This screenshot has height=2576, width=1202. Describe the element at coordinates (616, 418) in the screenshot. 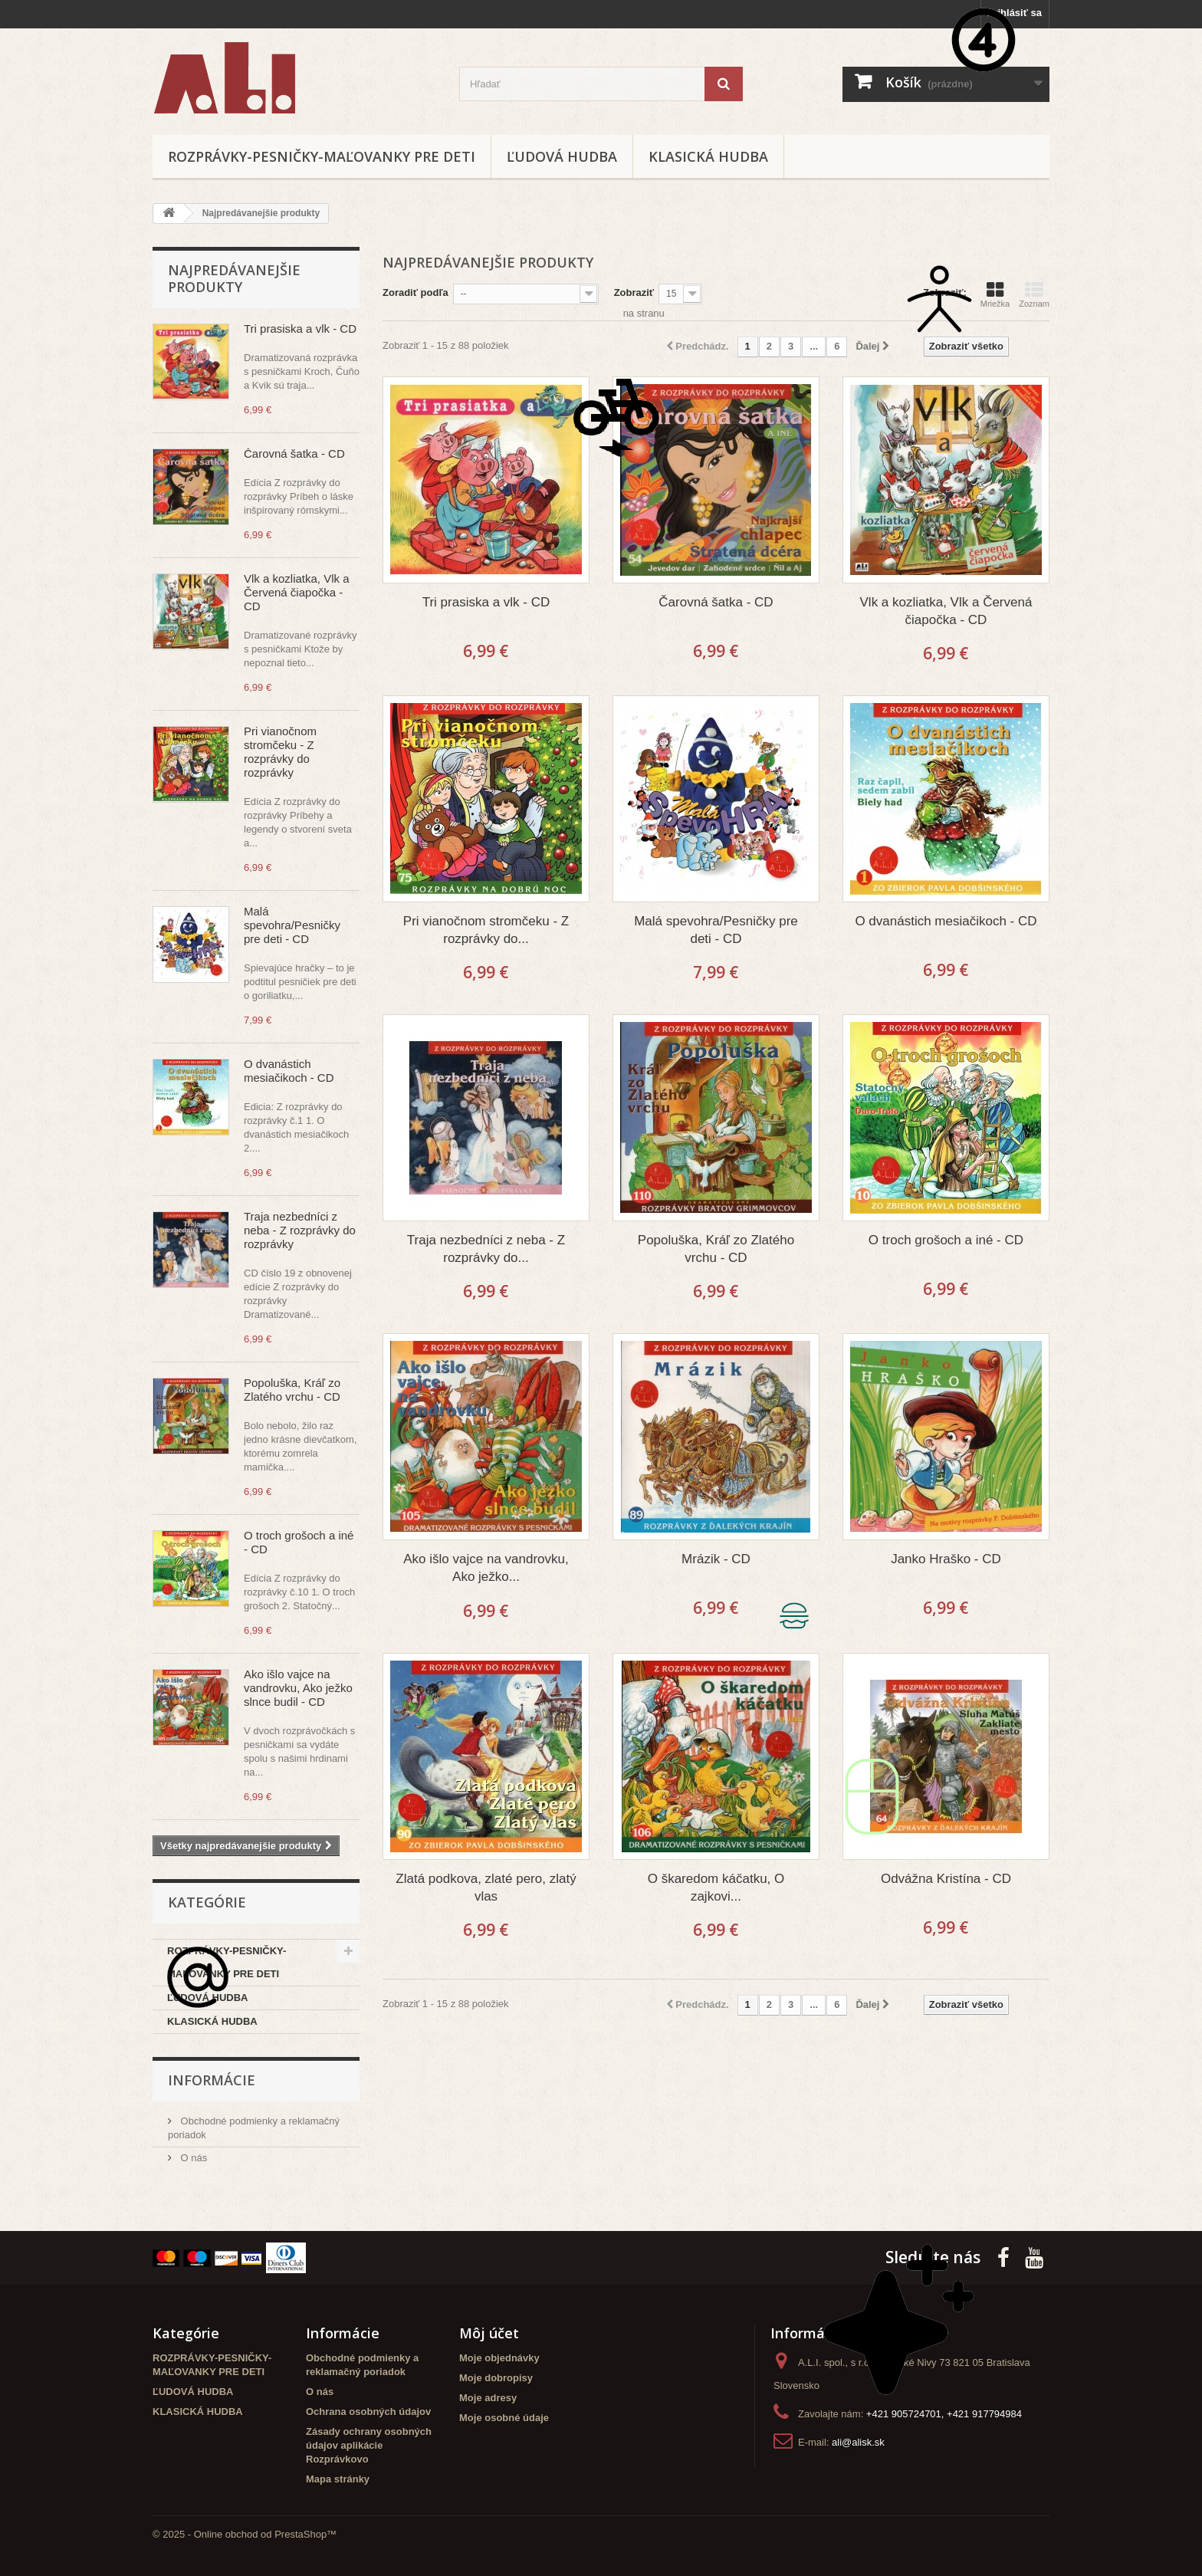

I see `find nearby electric bike rentals` at that location.